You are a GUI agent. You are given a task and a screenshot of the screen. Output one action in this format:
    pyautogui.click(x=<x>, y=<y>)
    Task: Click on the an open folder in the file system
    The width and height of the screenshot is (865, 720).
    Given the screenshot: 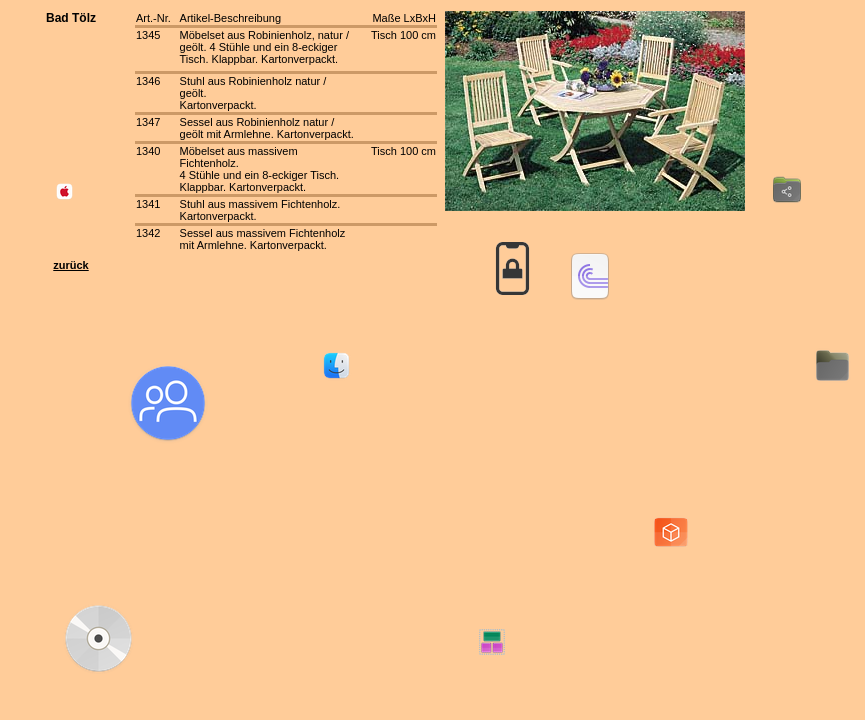 What is the action you would take?
    pyautogui.click(x=832, y=365)
    